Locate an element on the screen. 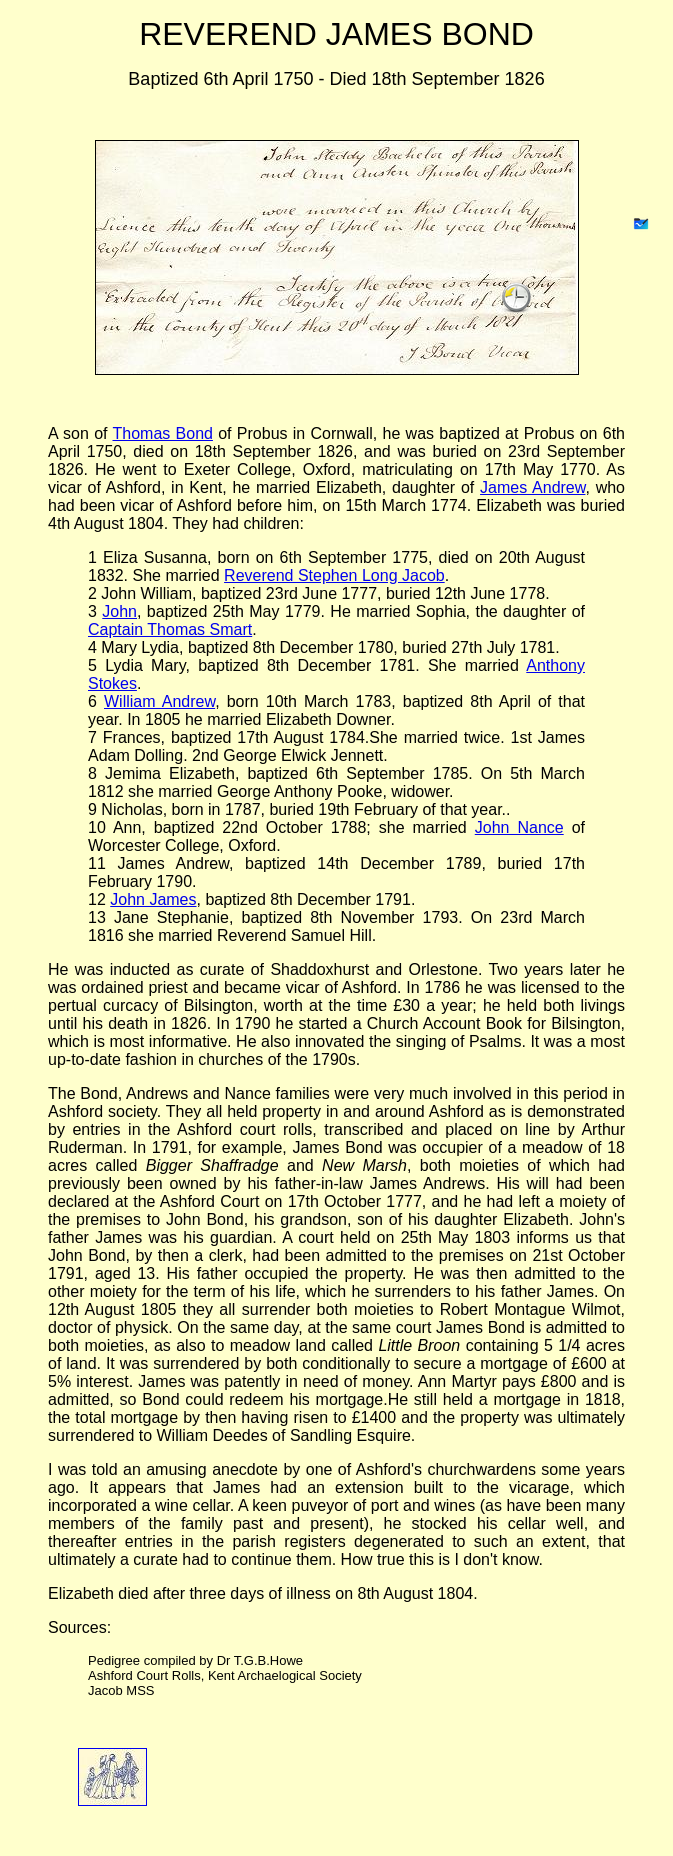 This screenshot has width=673, height=1856. open recently accessed documents is located at coordinates (517, 297).